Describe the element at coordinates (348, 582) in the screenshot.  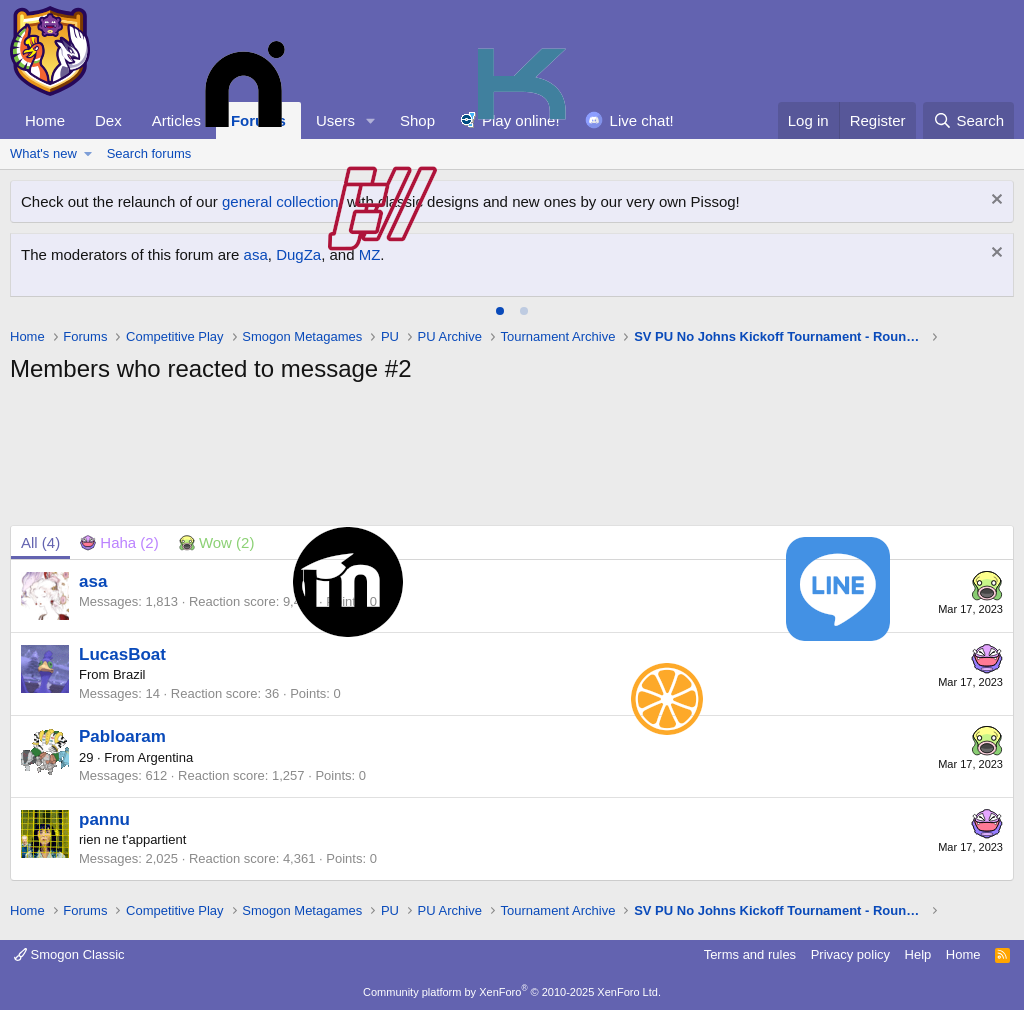
I see `open Moodle learning management system` at that location.